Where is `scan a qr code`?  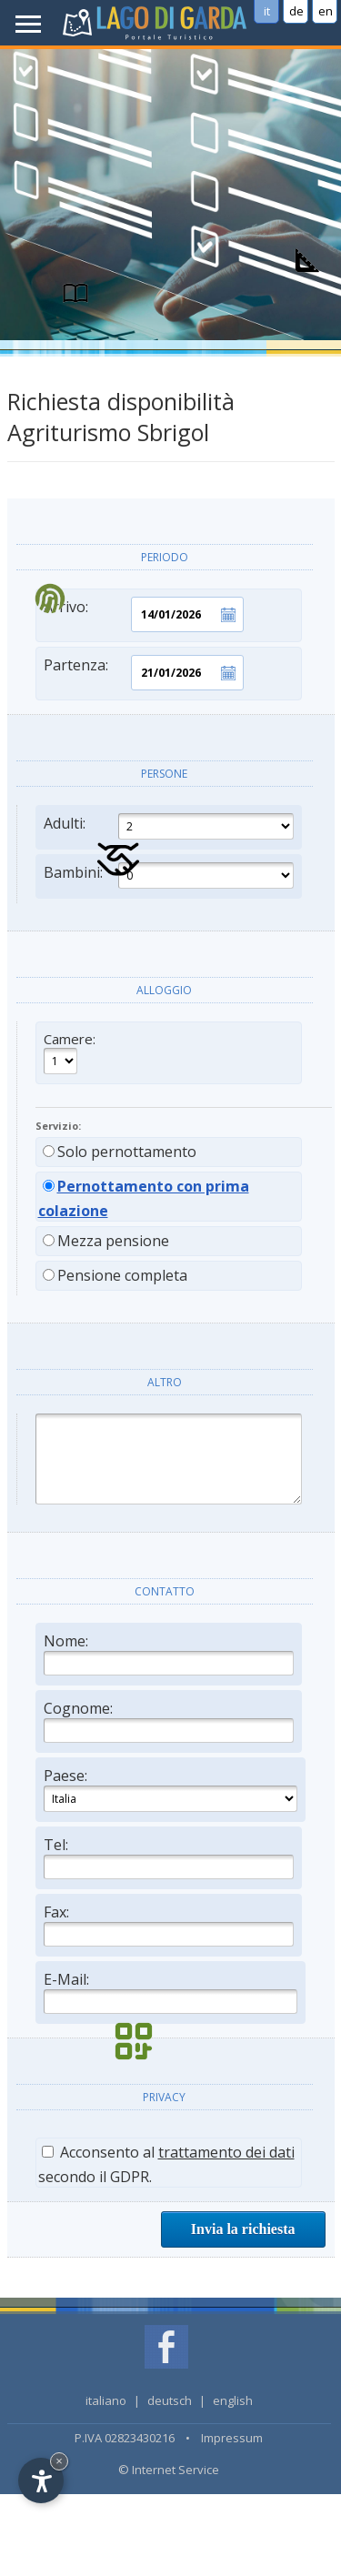
scan a qr code is located at coordinates (134, 2041).